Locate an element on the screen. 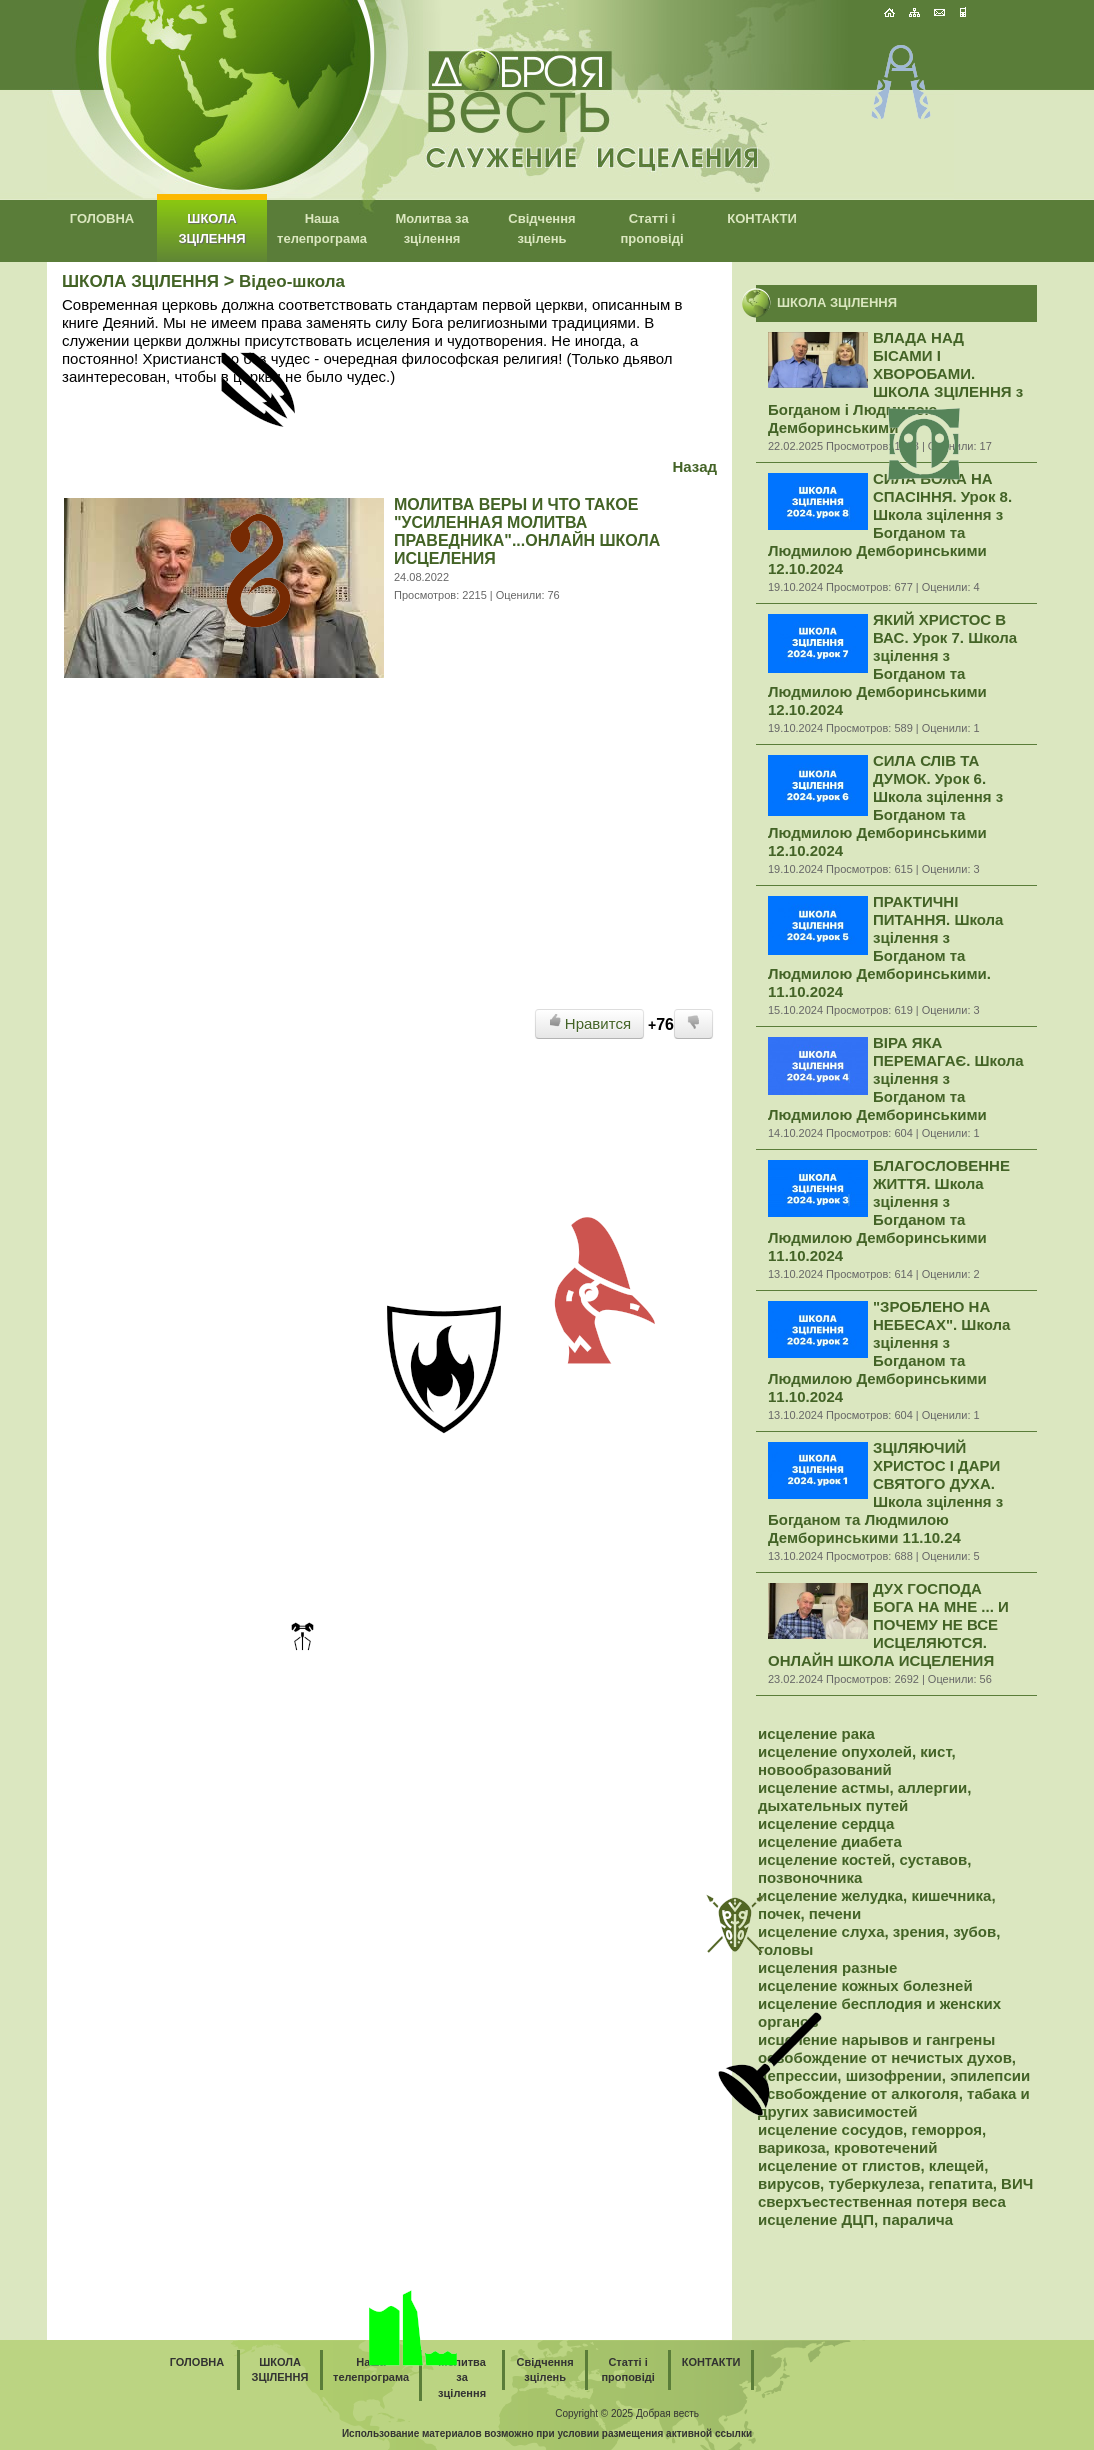 The image size is (1094, 2450). select player avatar or character is located at coordinates (924, 444).